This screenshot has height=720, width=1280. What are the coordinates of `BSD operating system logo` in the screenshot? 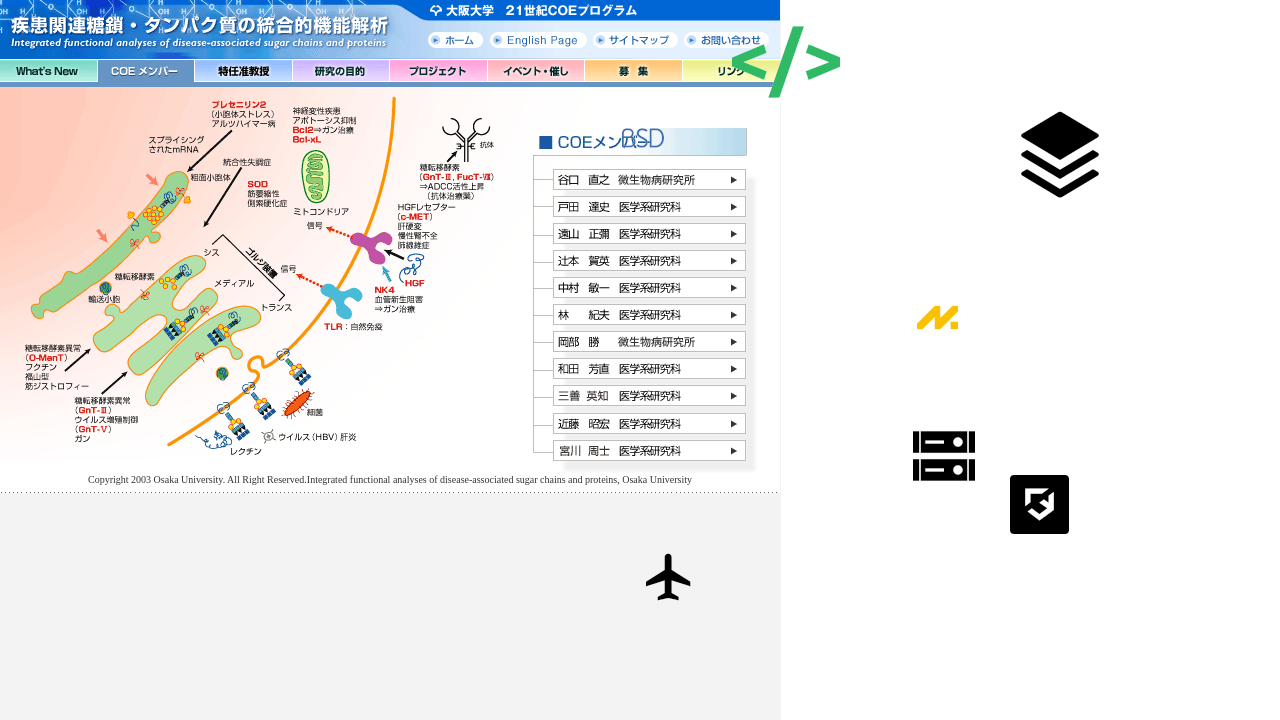 It's located at (643, 138).